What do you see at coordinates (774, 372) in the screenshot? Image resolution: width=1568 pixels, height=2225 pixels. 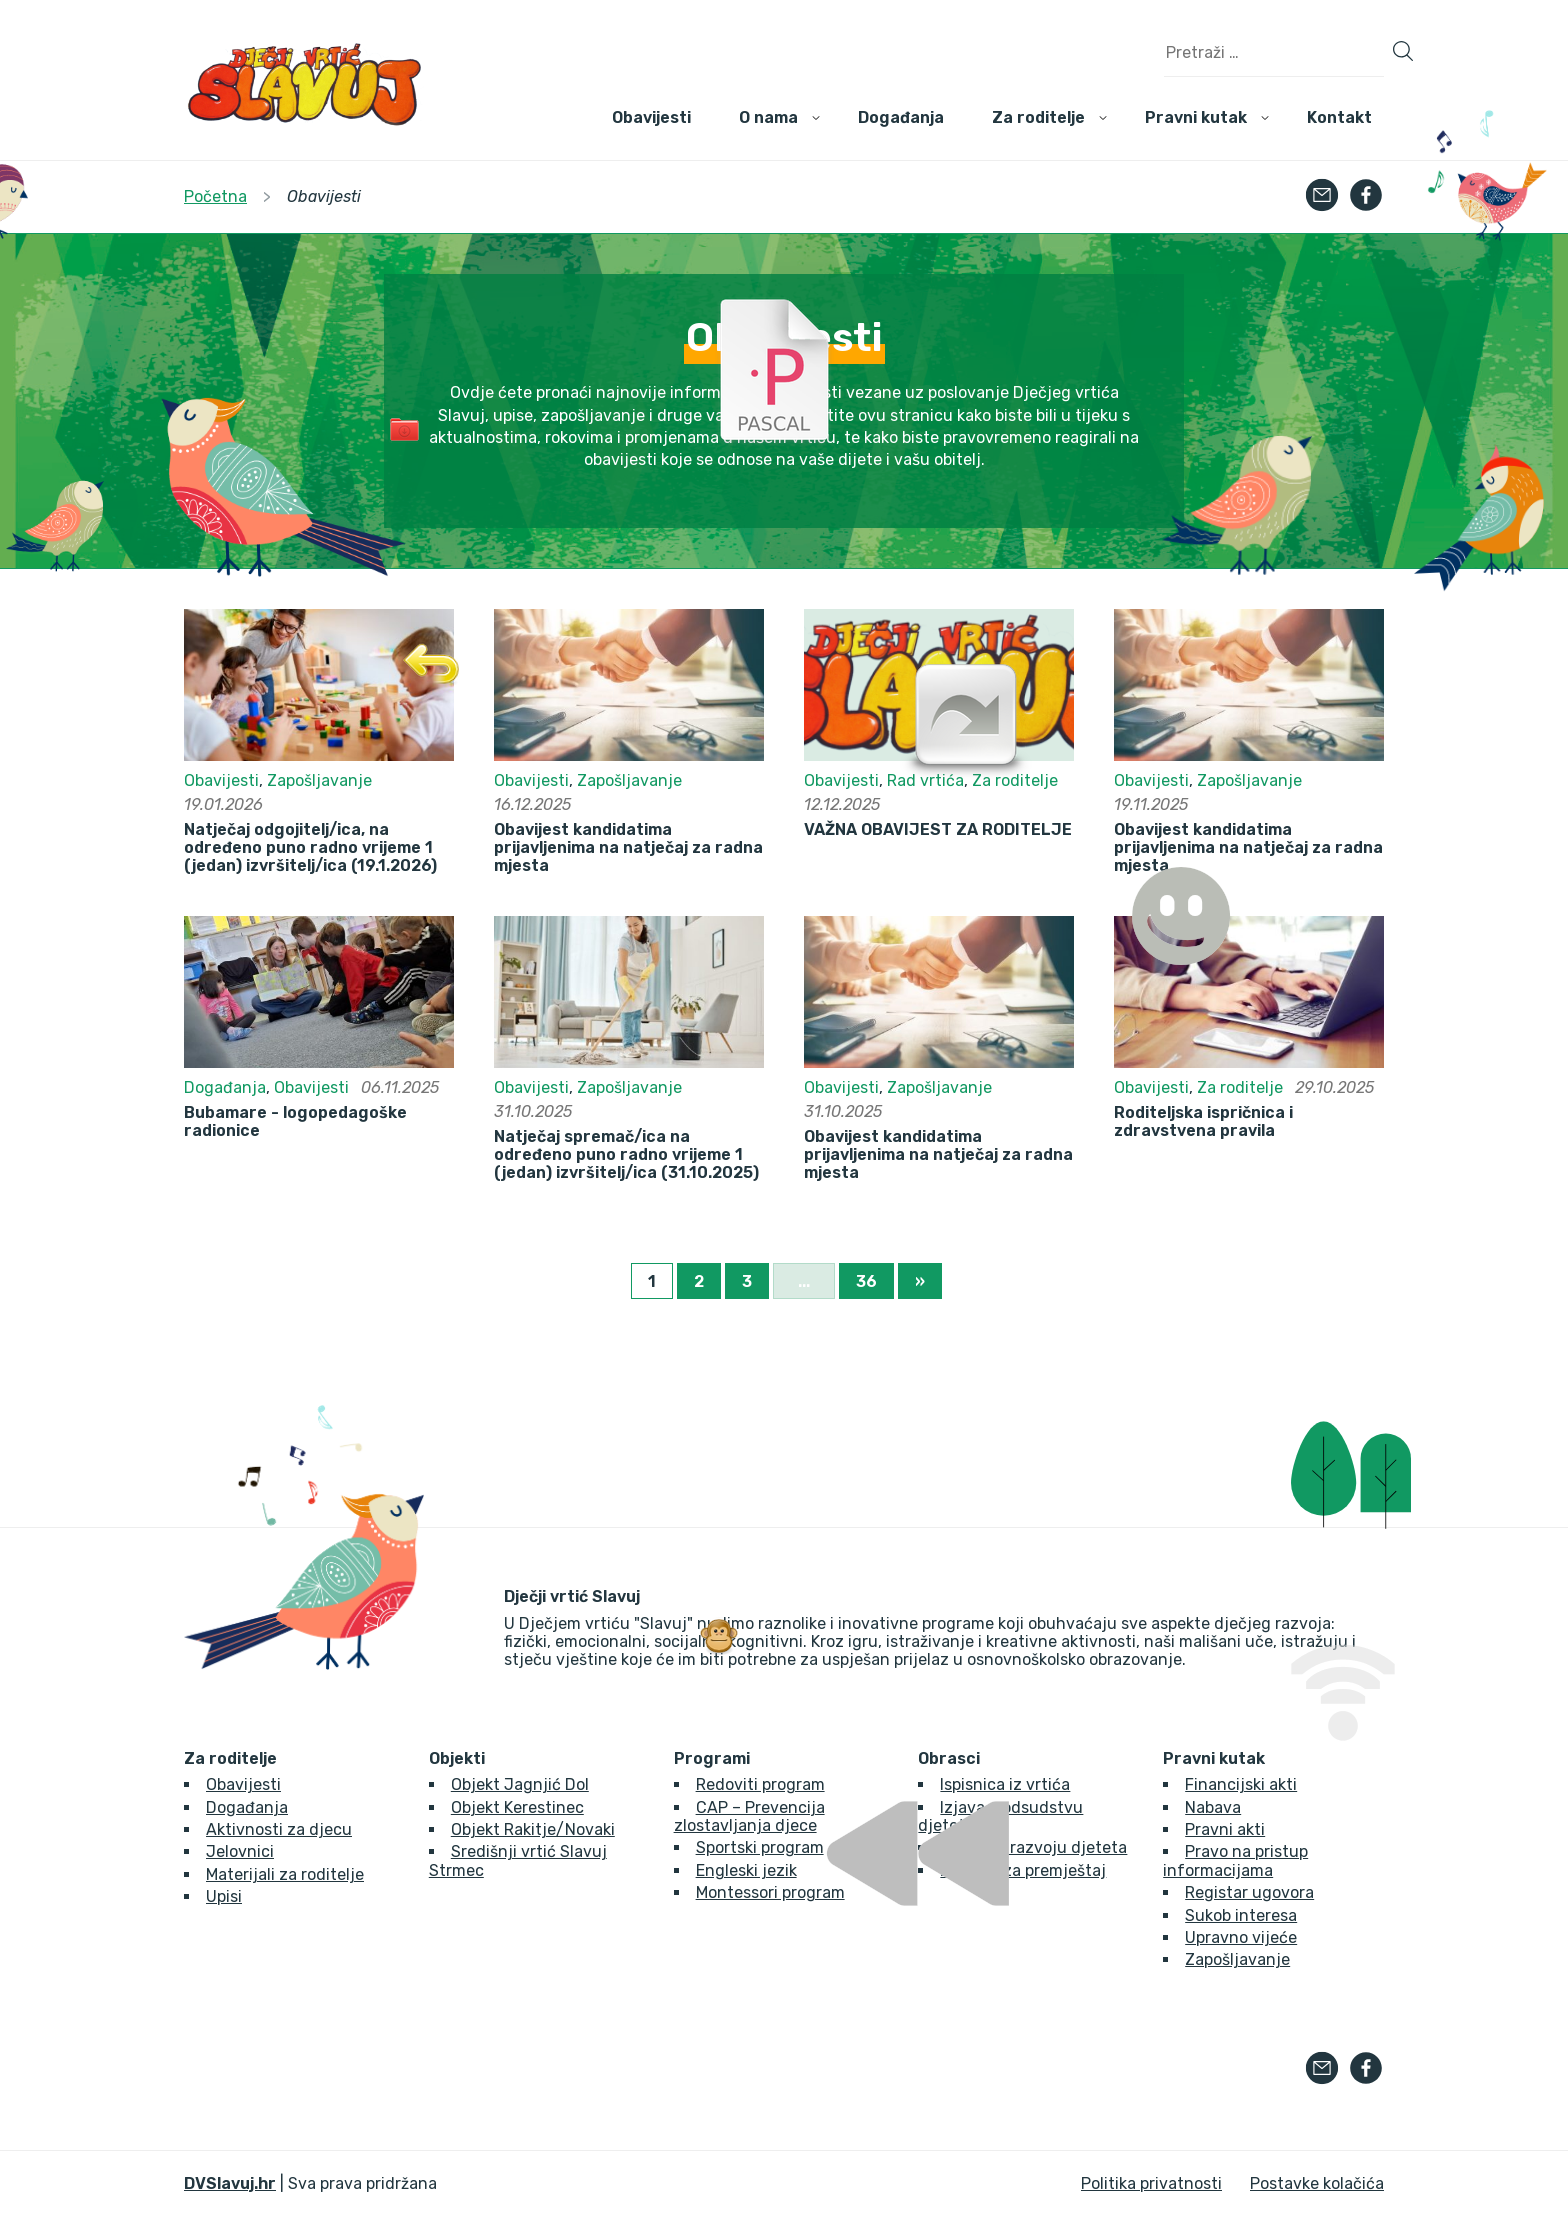 I see `a pascal programming language source file` at bounding box center [774, 372].